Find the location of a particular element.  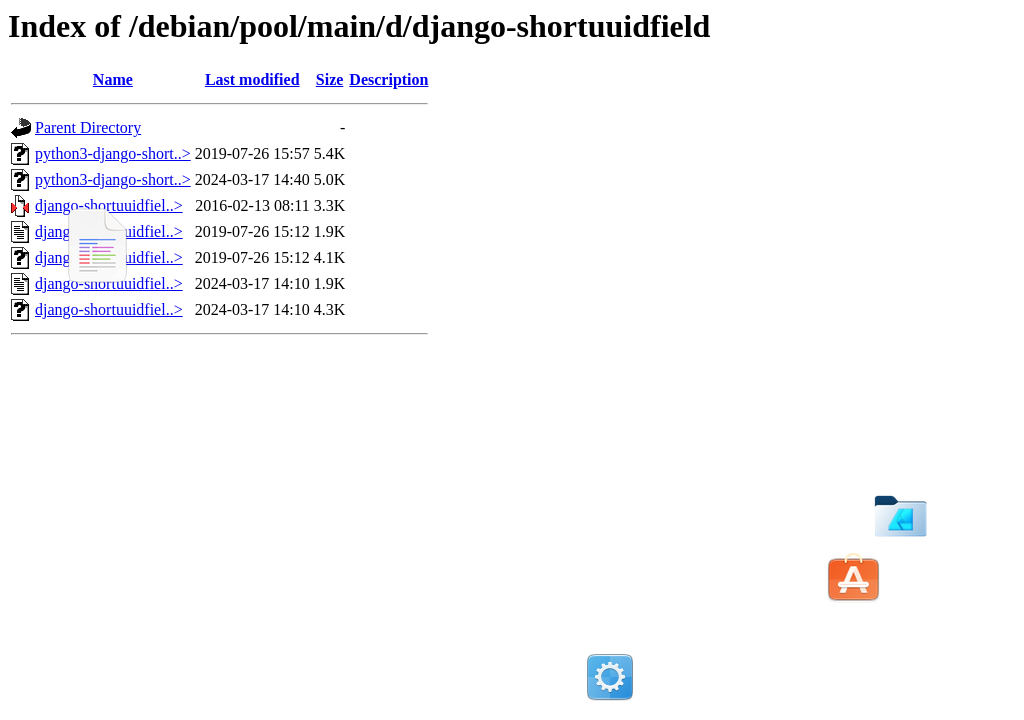

open folder containing Affinity Designer files is located at coordinates (900, 517).